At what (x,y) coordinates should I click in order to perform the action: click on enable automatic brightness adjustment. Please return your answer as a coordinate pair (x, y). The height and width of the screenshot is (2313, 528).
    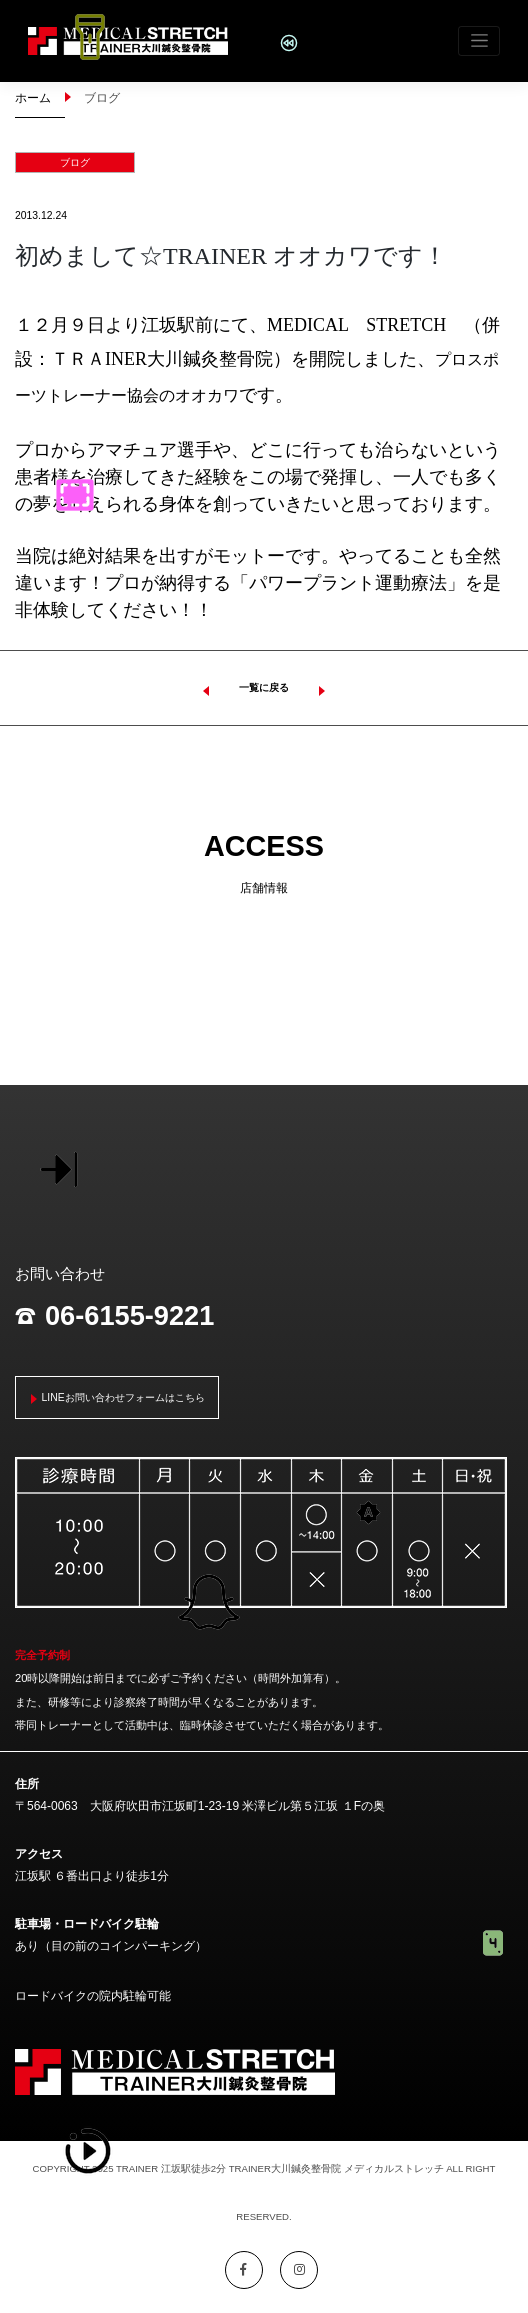
    Looking at the image, I should click on (368, 1512).